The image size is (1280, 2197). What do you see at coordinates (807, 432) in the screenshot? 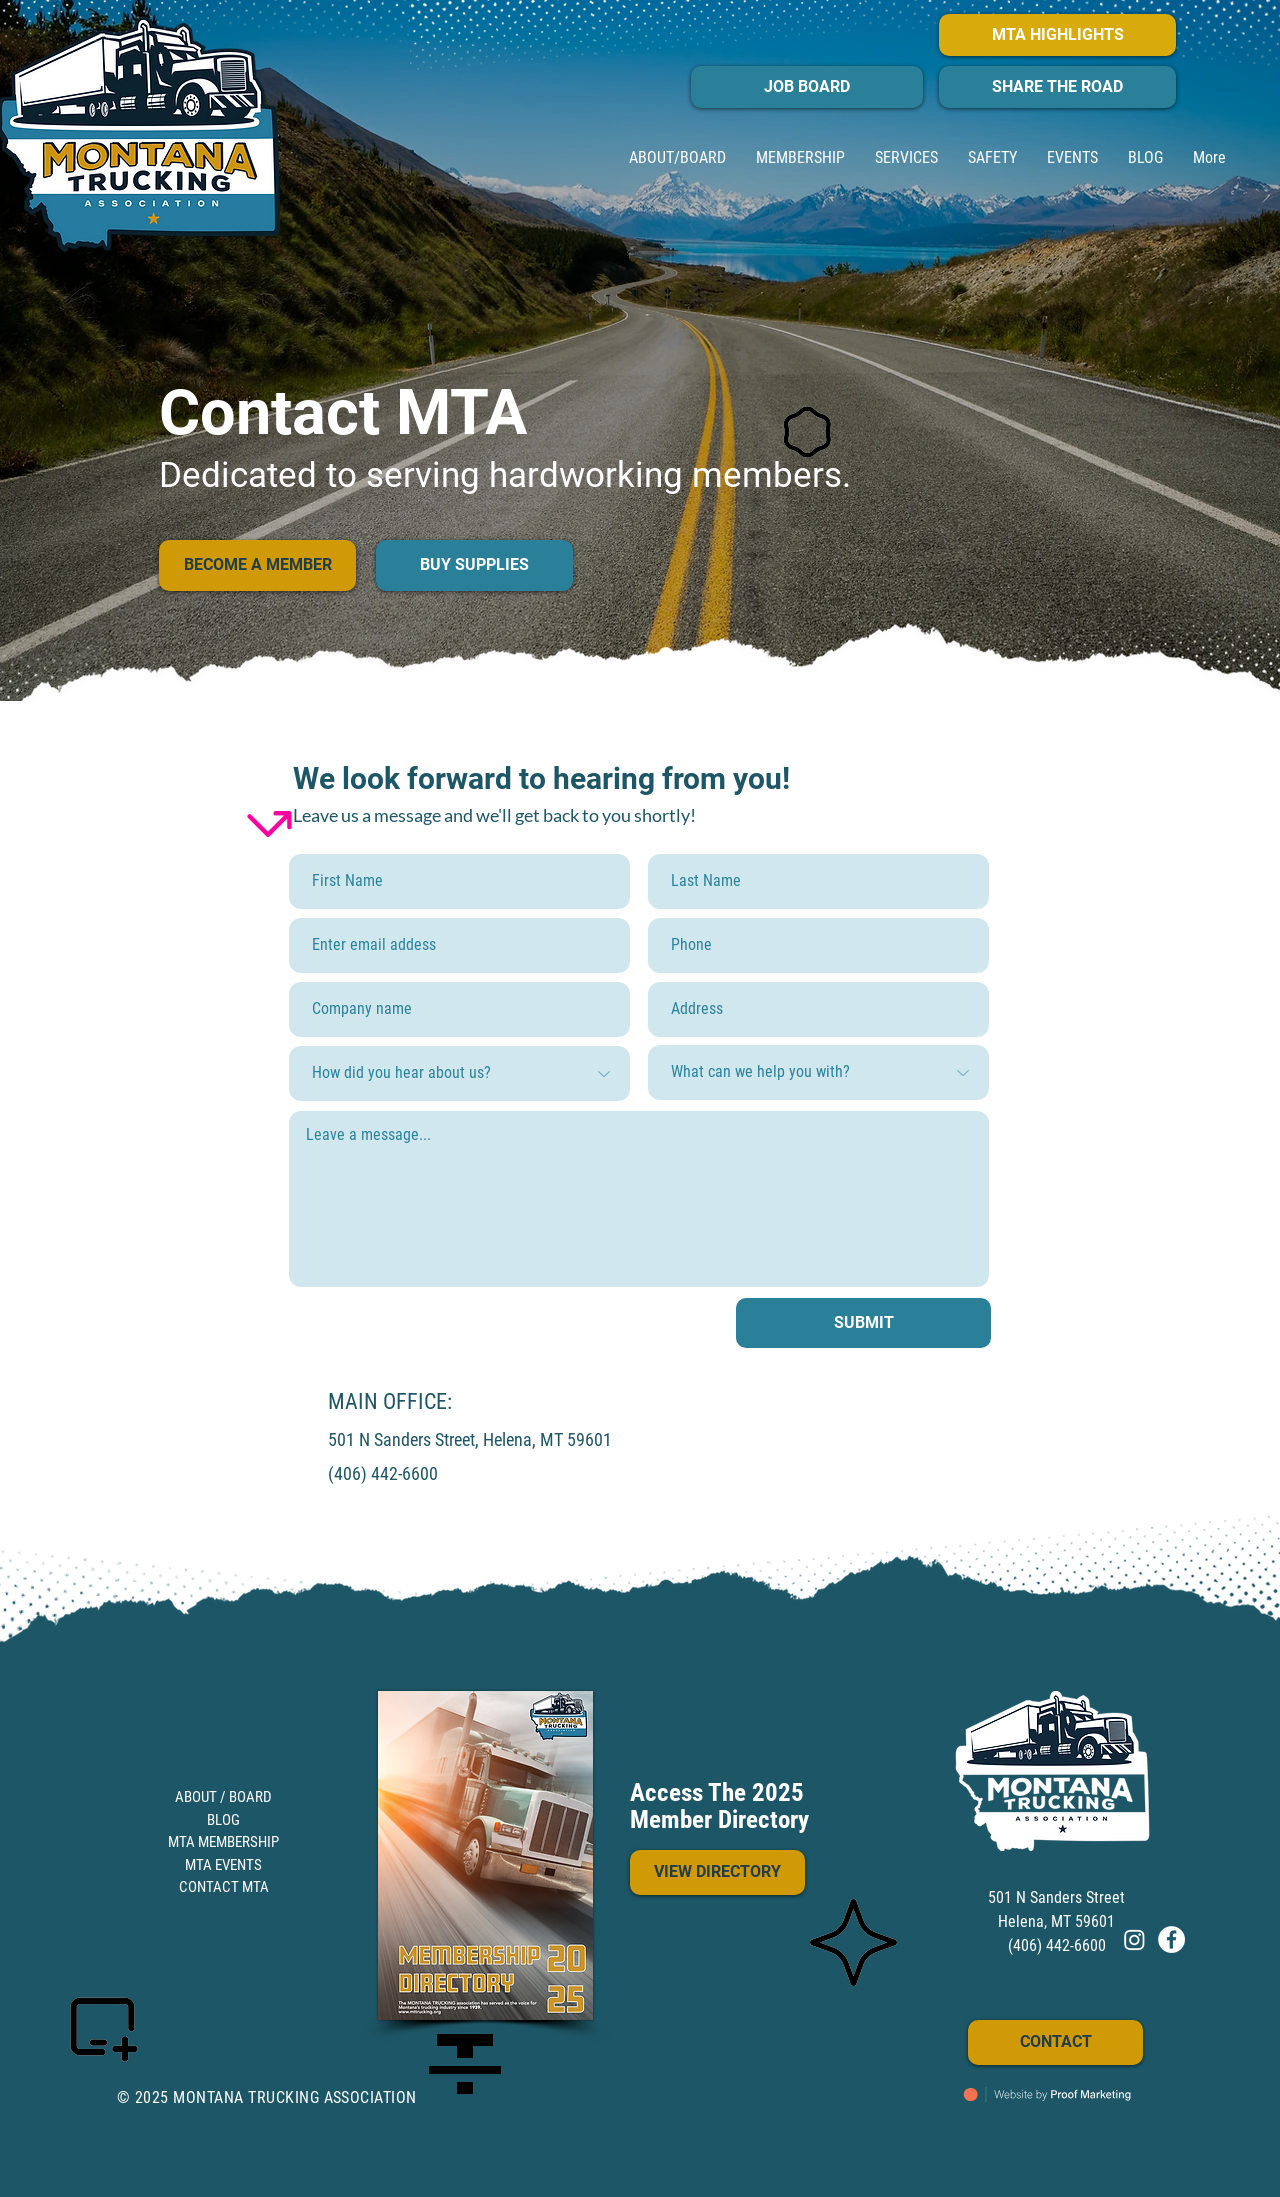
I see `link to Cake social media platform` at bounding box center [807, 432].